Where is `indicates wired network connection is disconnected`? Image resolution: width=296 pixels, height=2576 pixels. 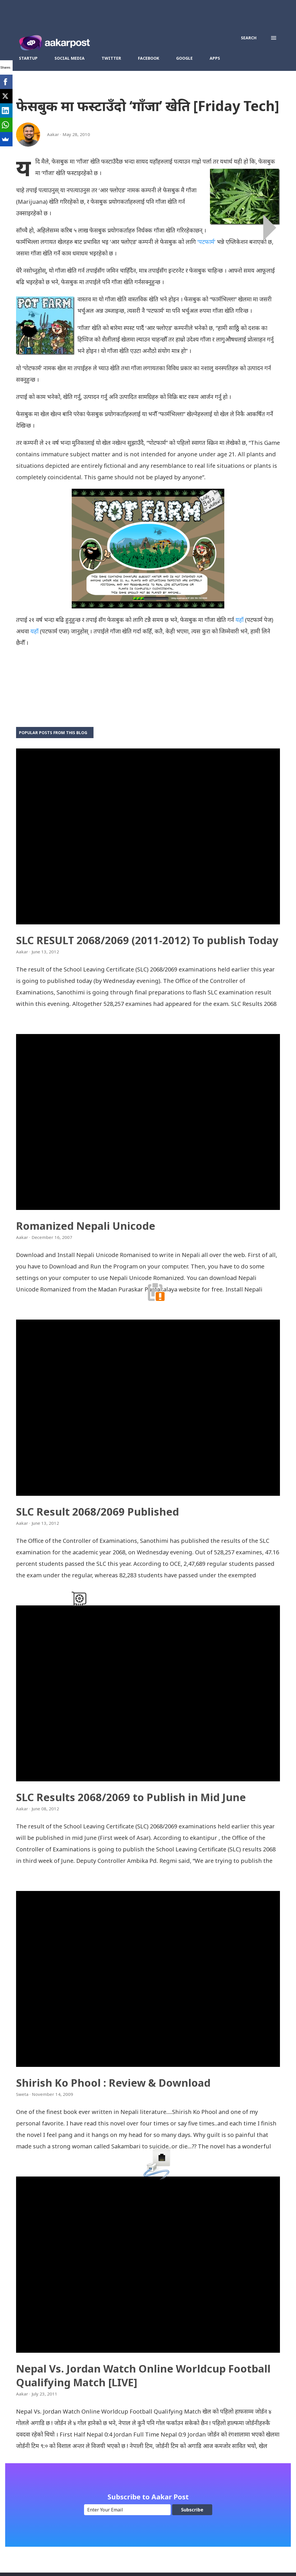 indicates wired network connection is disconnected is located at coordinates (157, 2164).